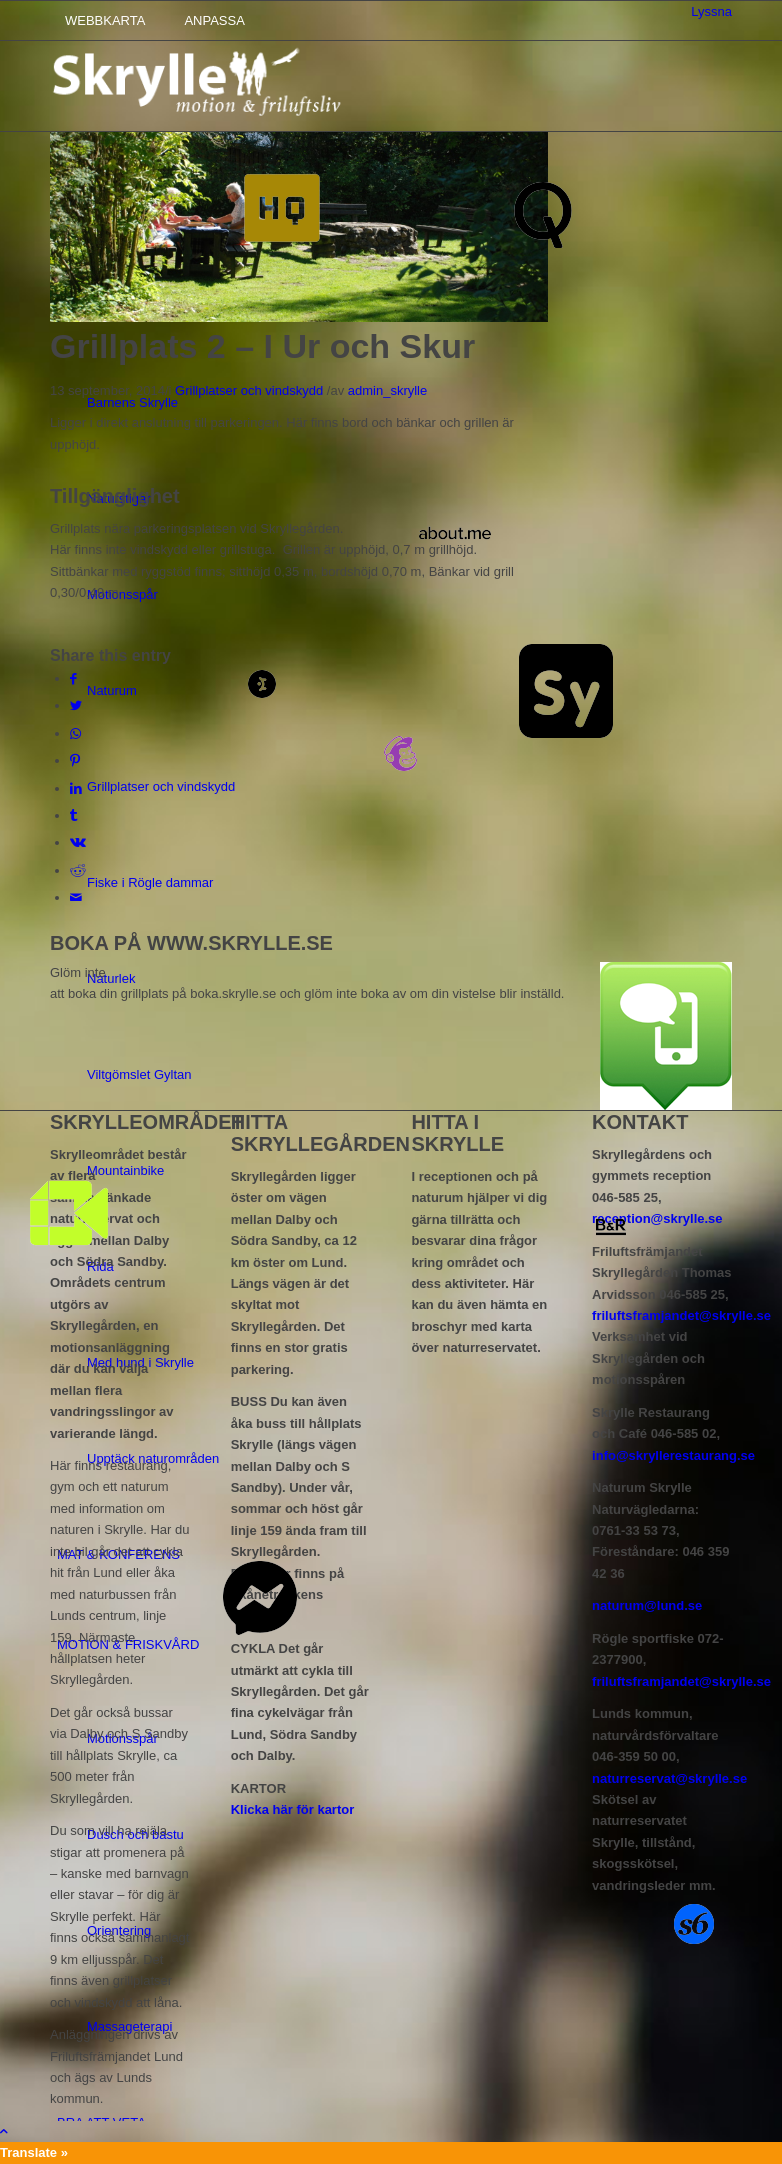  What do you see at coordinates (400, 753) in the screenshot?
I see `open mailchimp email marketing platform` at bounding box center [400, 753].